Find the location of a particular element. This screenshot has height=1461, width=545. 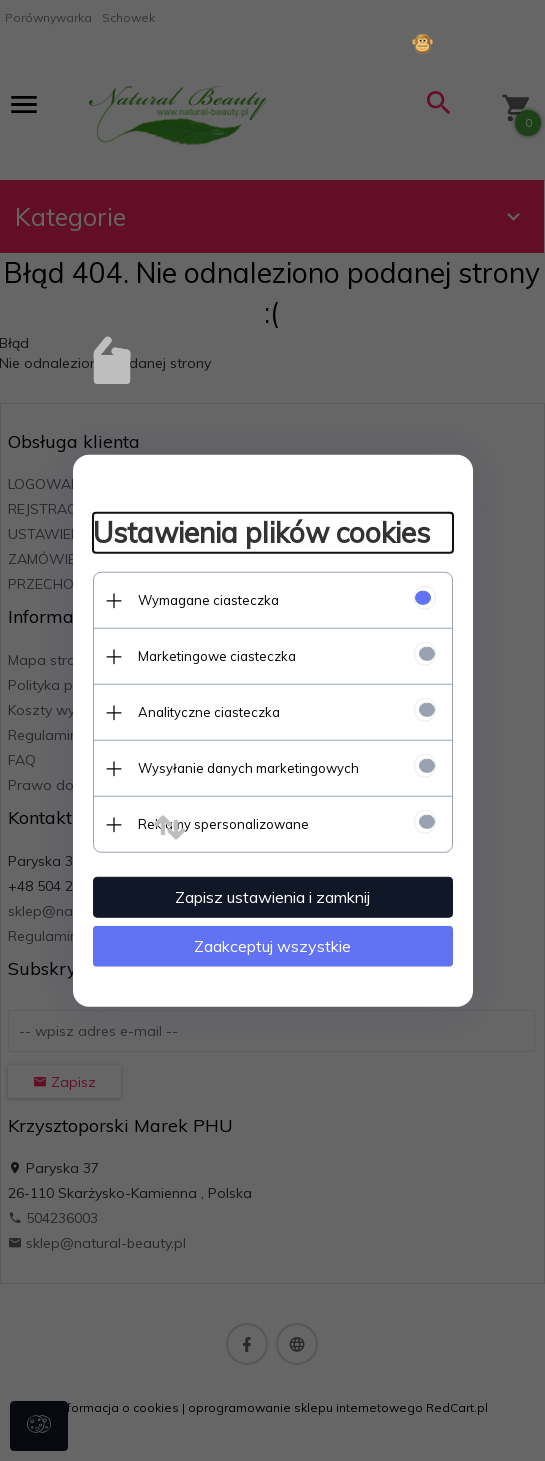

install new software or application is located at coordinates (112, 355).